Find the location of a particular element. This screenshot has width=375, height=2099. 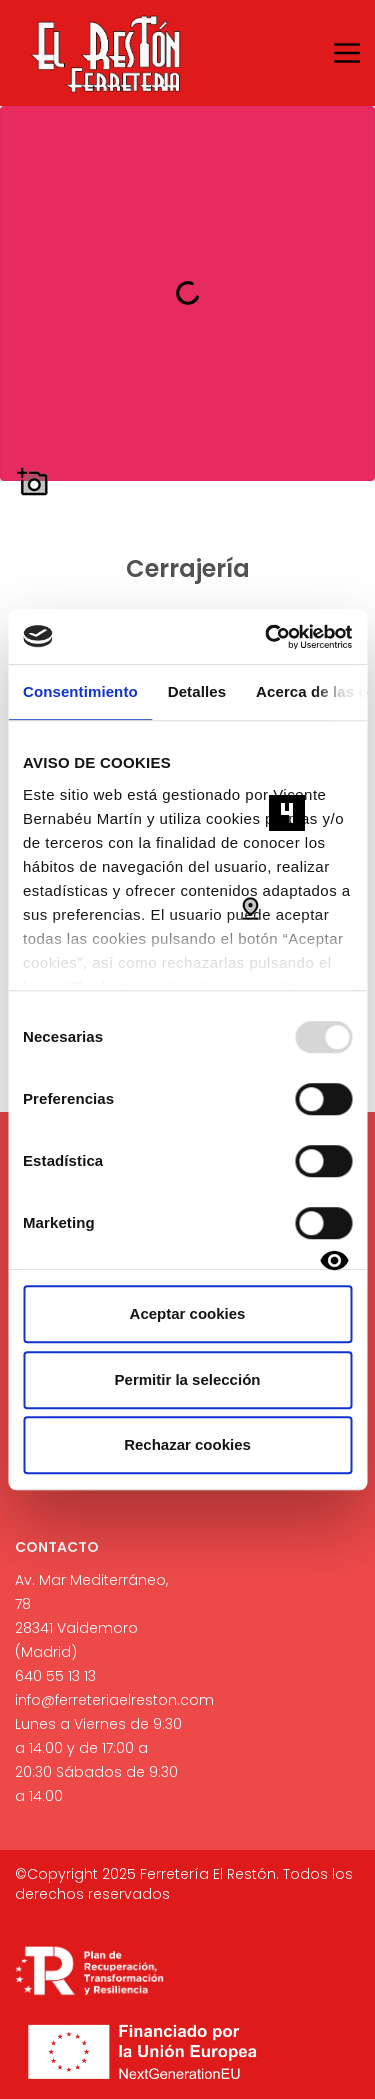

view or preview content is located at coordinates (334, 1260).